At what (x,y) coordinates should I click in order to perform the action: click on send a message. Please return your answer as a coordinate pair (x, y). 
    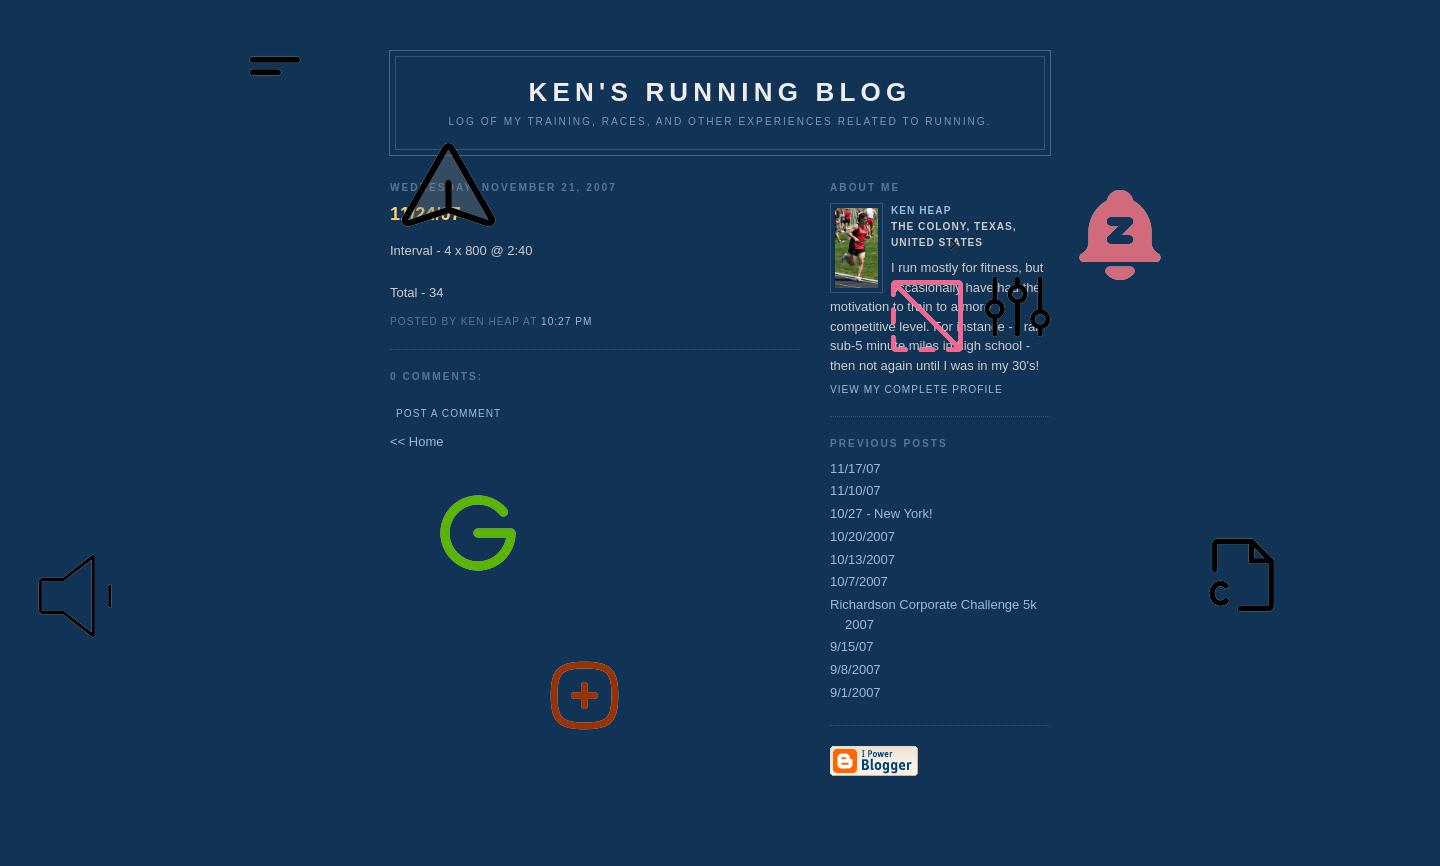
    Looking at the image, I should click on (448, 186).